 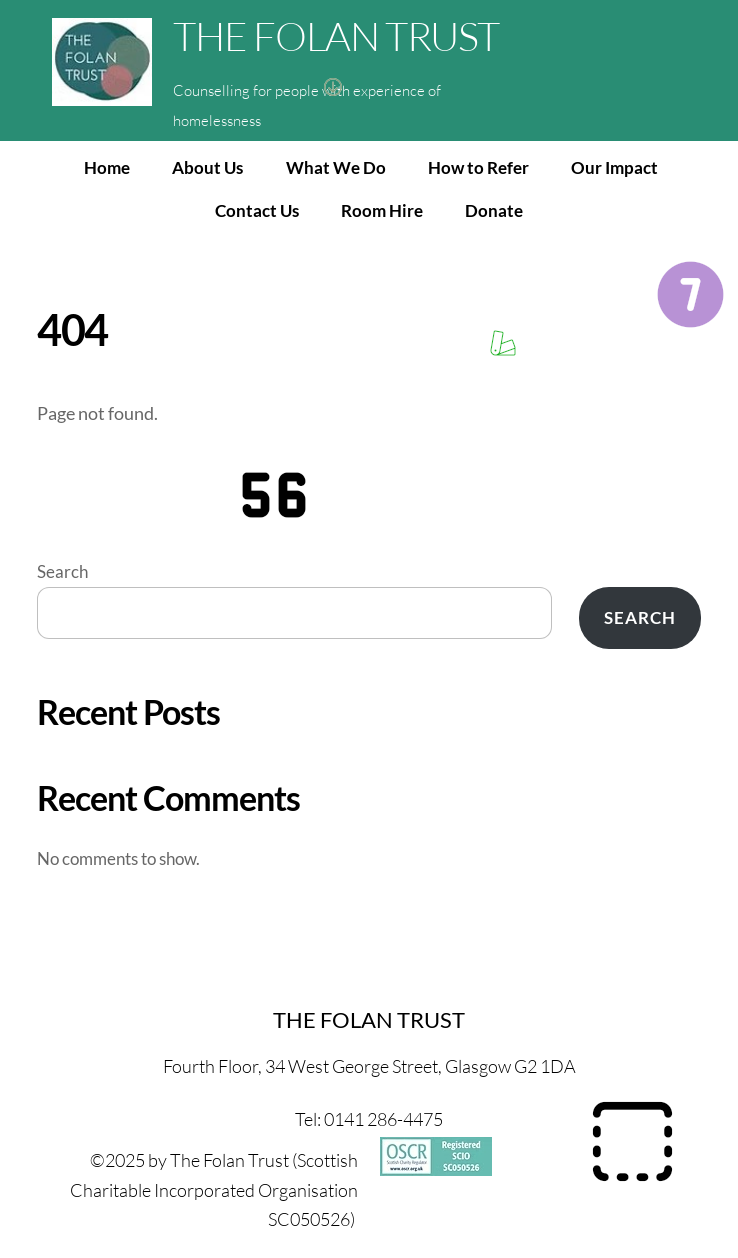 What do you see at coordinates (333, 87) in the screenshot?
I see `download a file or resource` at bounding box center [333, 87].